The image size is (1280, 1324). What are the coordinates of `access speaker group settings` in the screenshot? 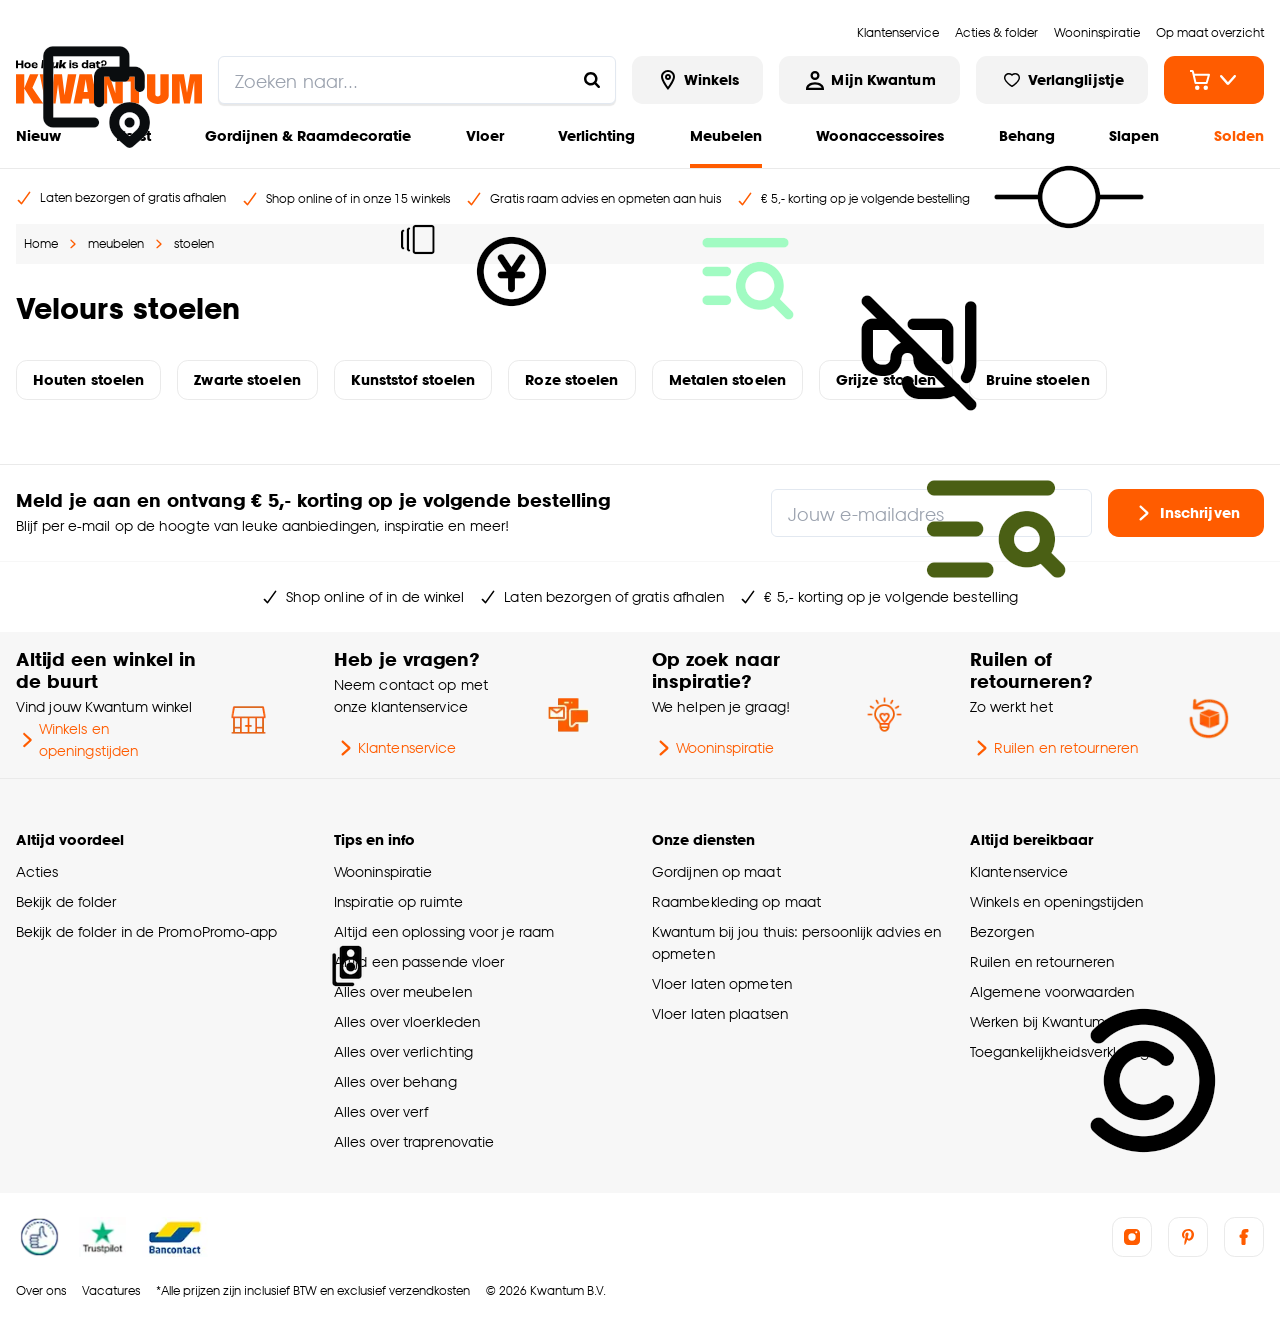 It's located at (347, 966).